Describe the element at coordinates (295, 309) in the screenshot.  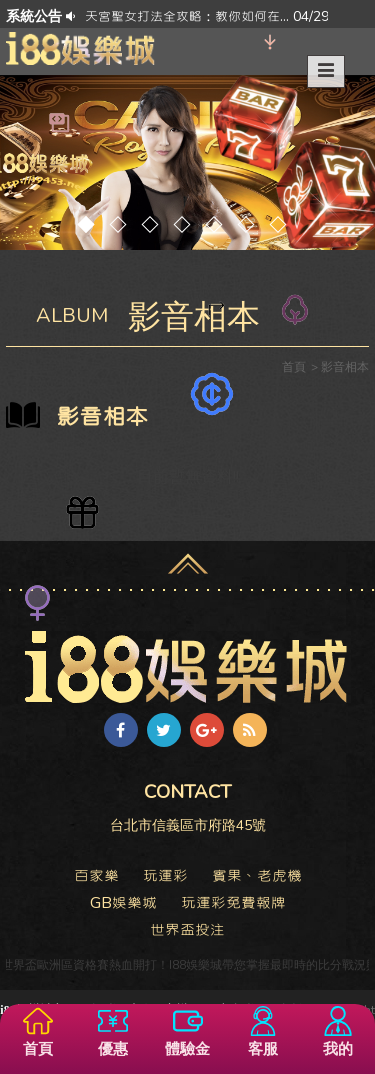
I see `indicates garden or landscaping section` at that location.